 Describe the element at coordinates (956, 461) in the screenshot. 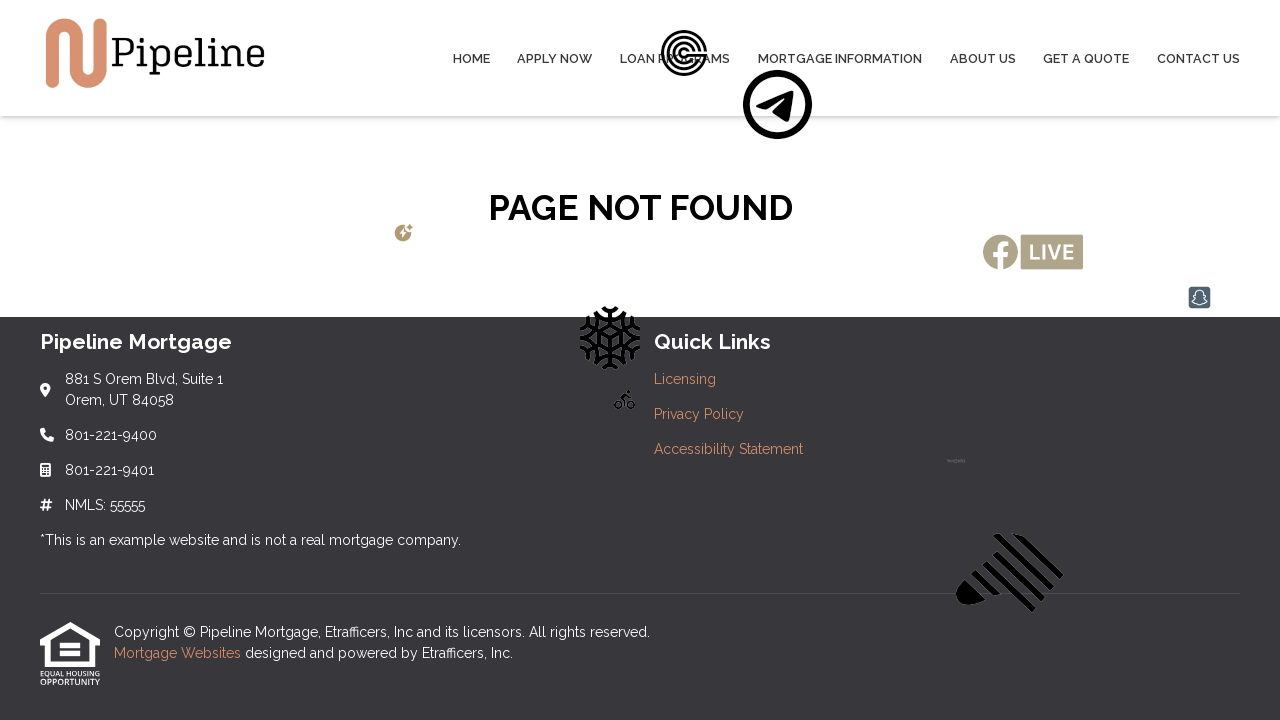

I see `pimcore platform logo` at that location.